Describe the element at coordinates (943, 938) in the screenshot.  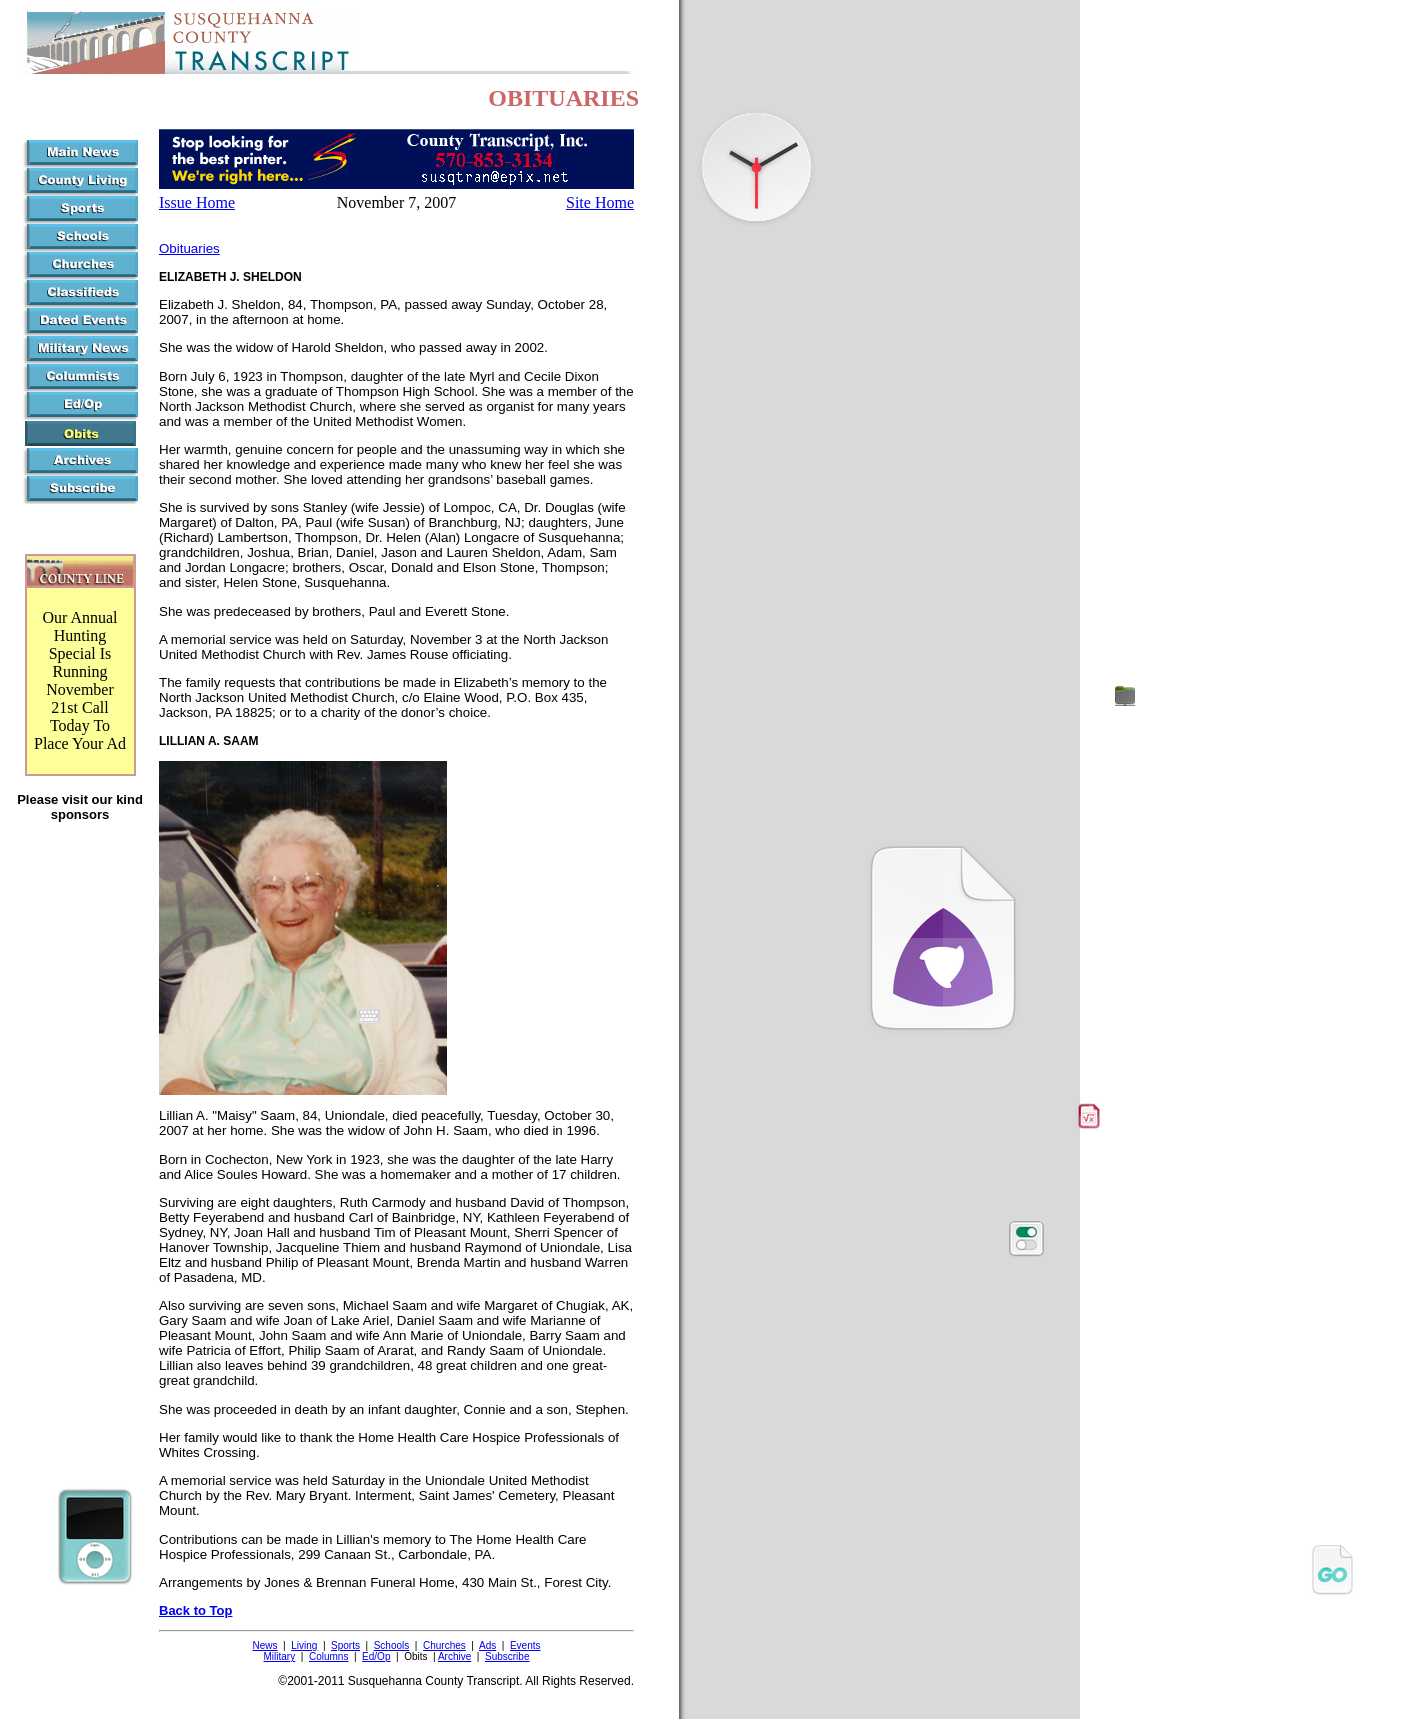
I see `meson build system configuration file` at that location.